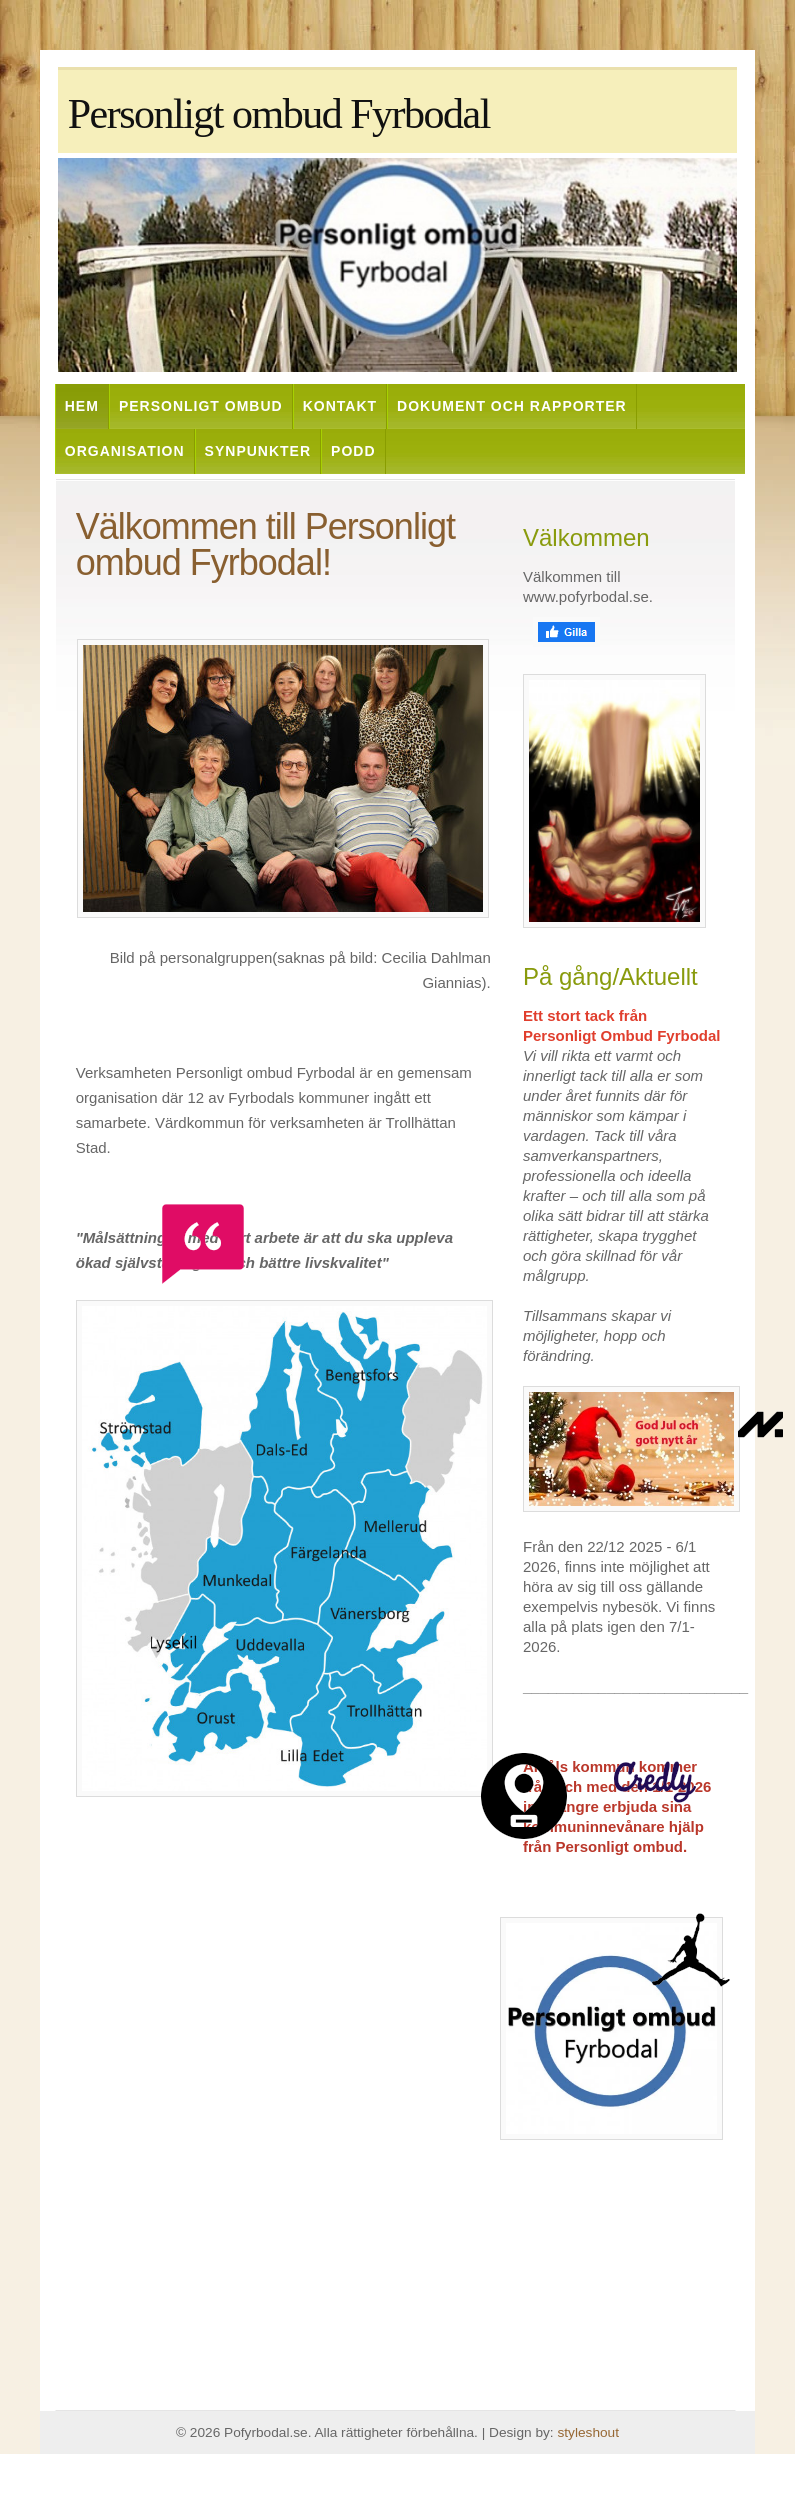 This screenshot has height=2504, width=795. I want to click on meizu brand logo, so click(760, 1424).